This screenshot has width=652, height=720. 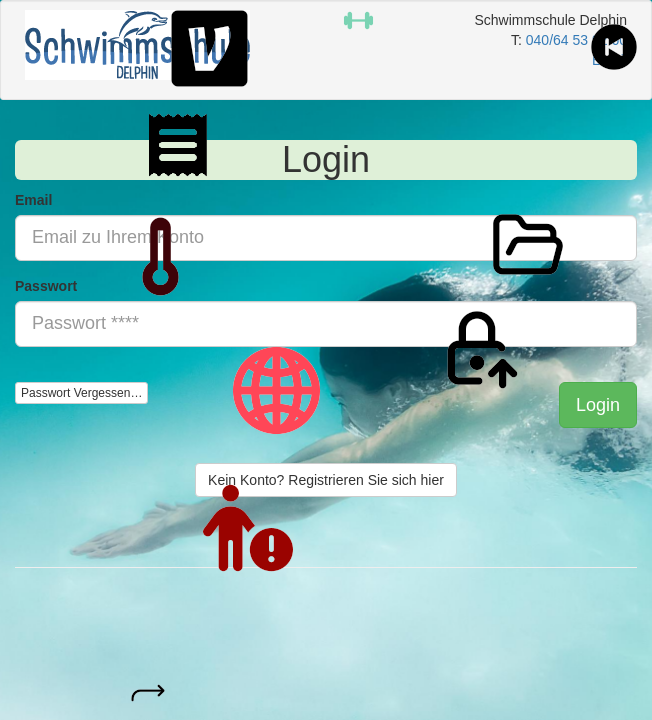 I want to click on skip to previous track, so click(x=614, y=47).